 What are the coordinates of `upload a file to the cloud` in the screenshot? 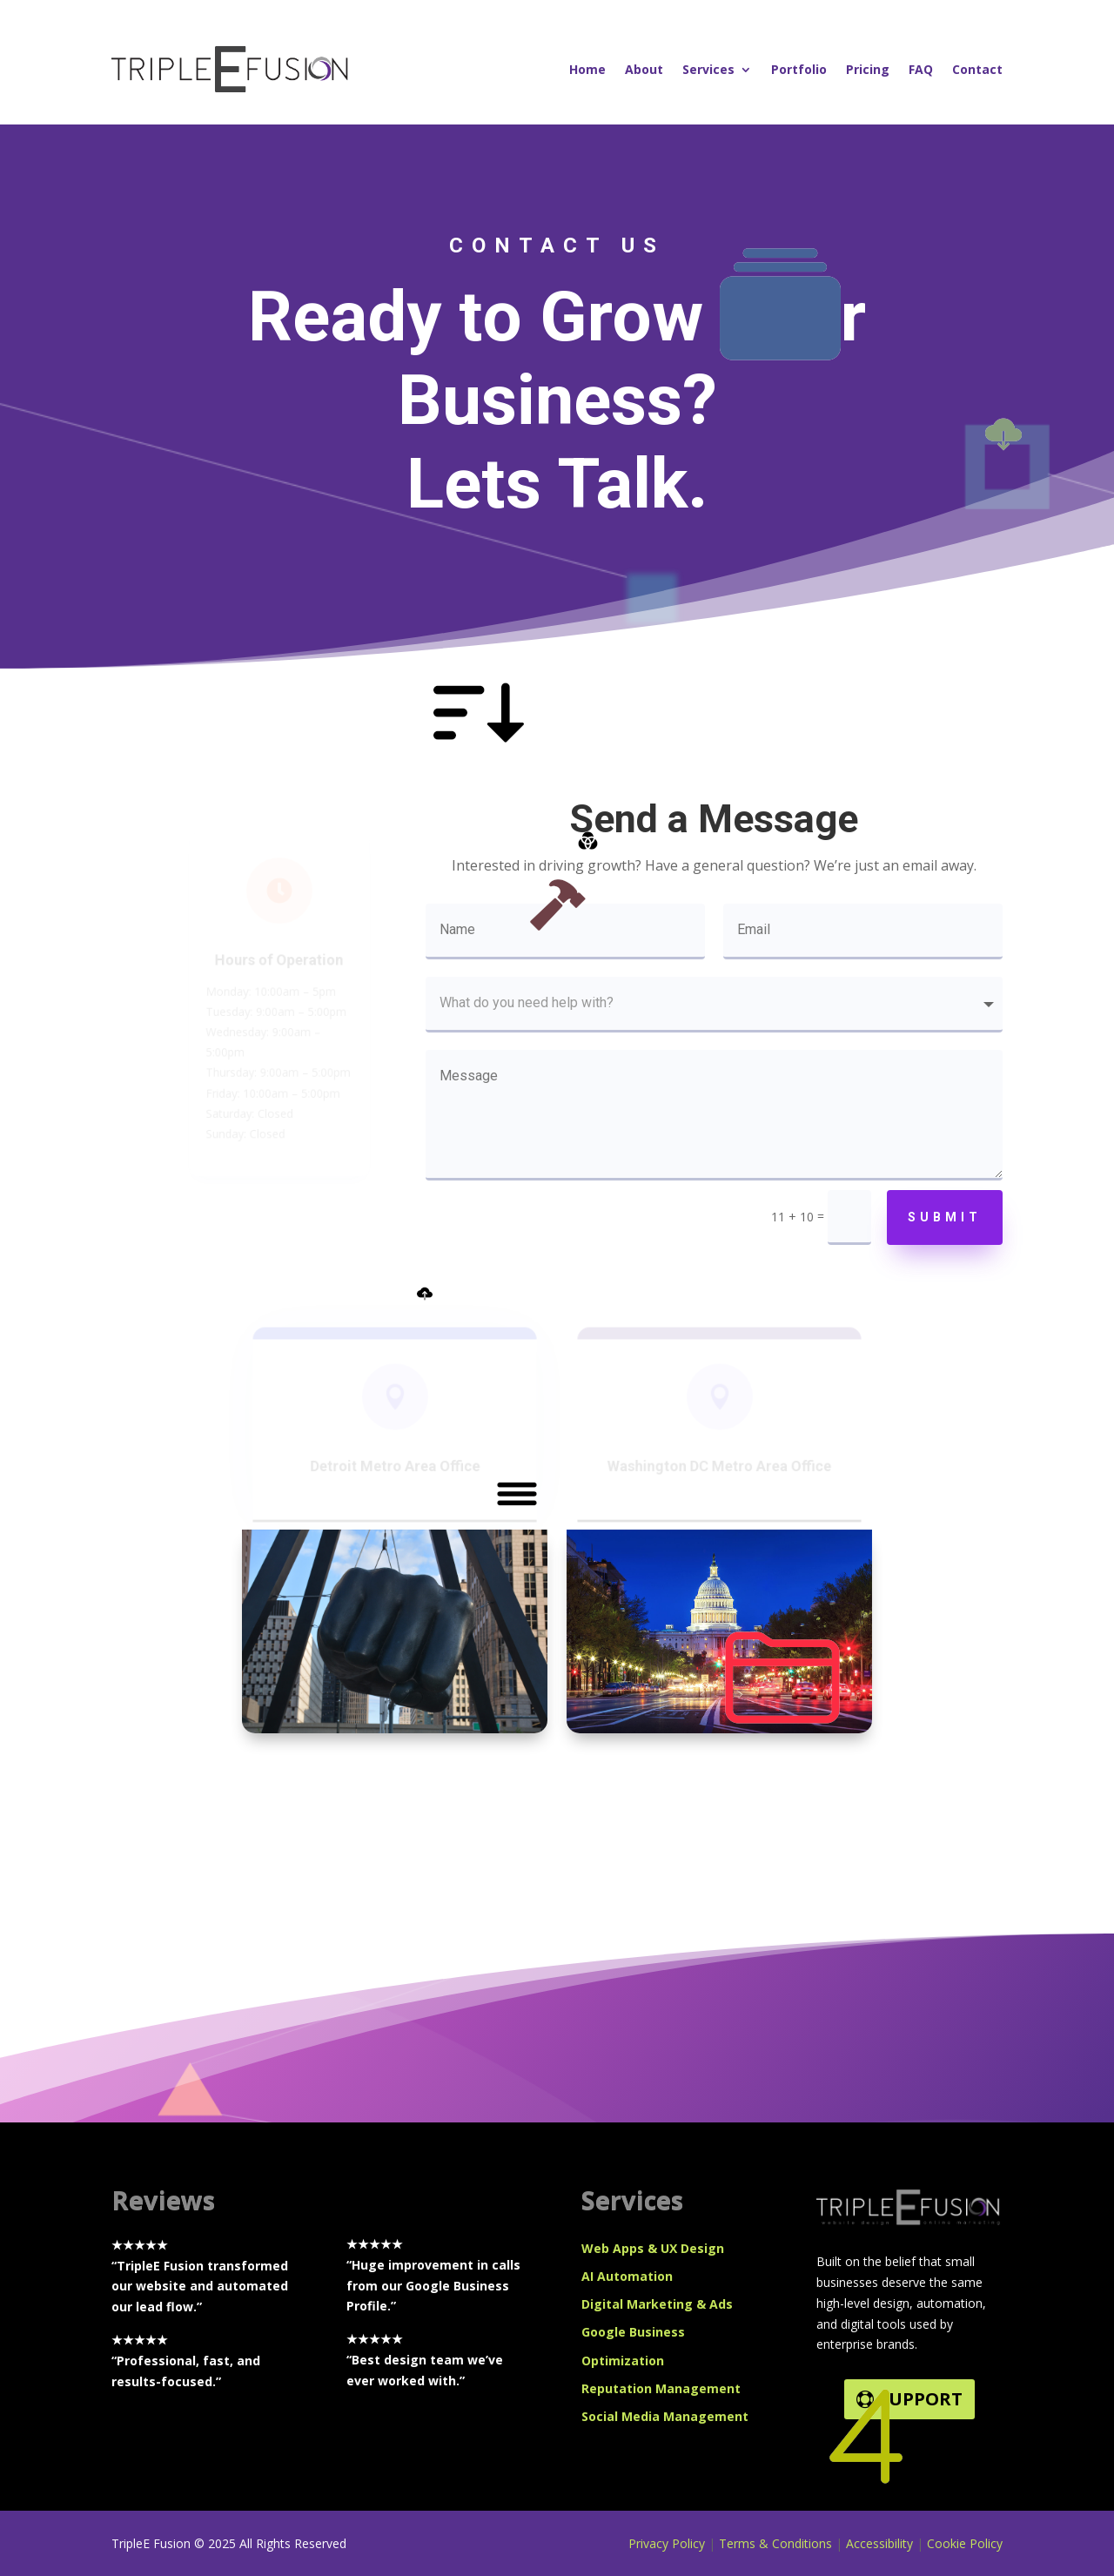 It's located at (425, 1294).